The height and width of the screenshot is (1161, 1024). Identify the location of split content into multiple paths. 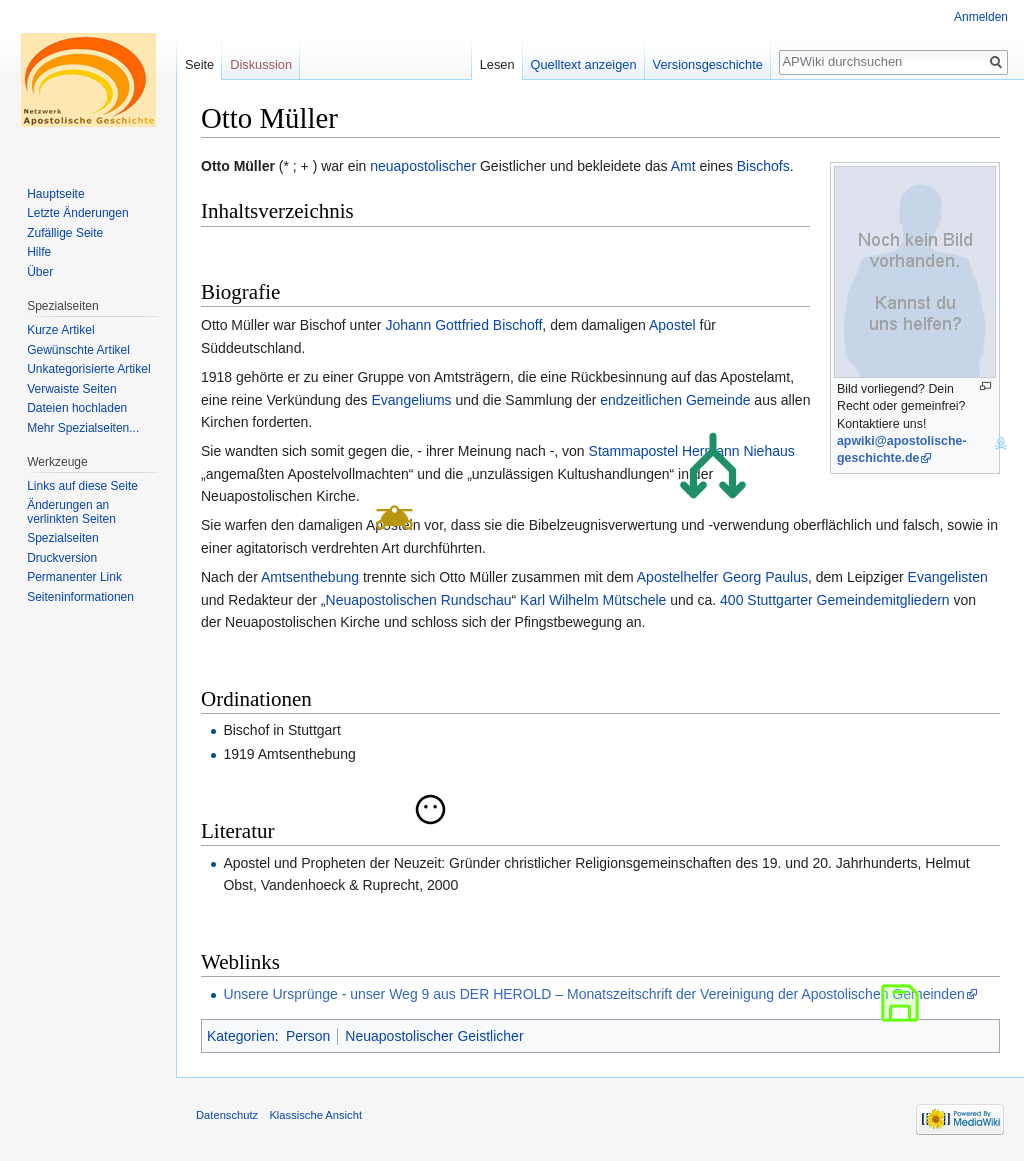
(713, 468).